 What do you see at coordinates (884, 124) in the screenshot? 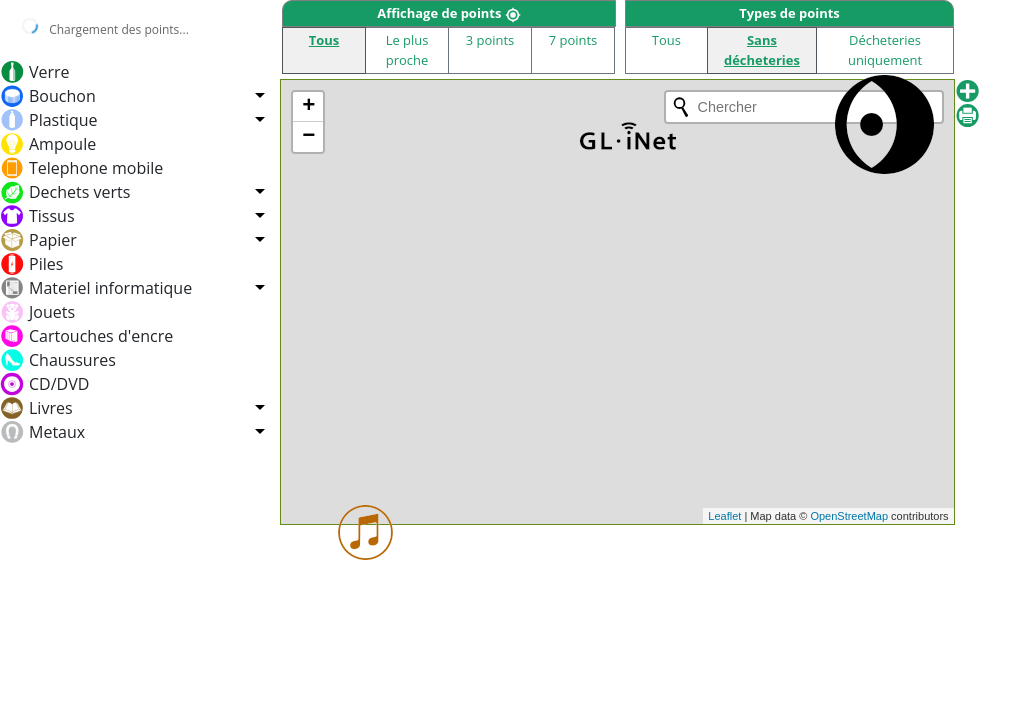
I see `icomoon icon font service logo` at bounding box center [884, 124].